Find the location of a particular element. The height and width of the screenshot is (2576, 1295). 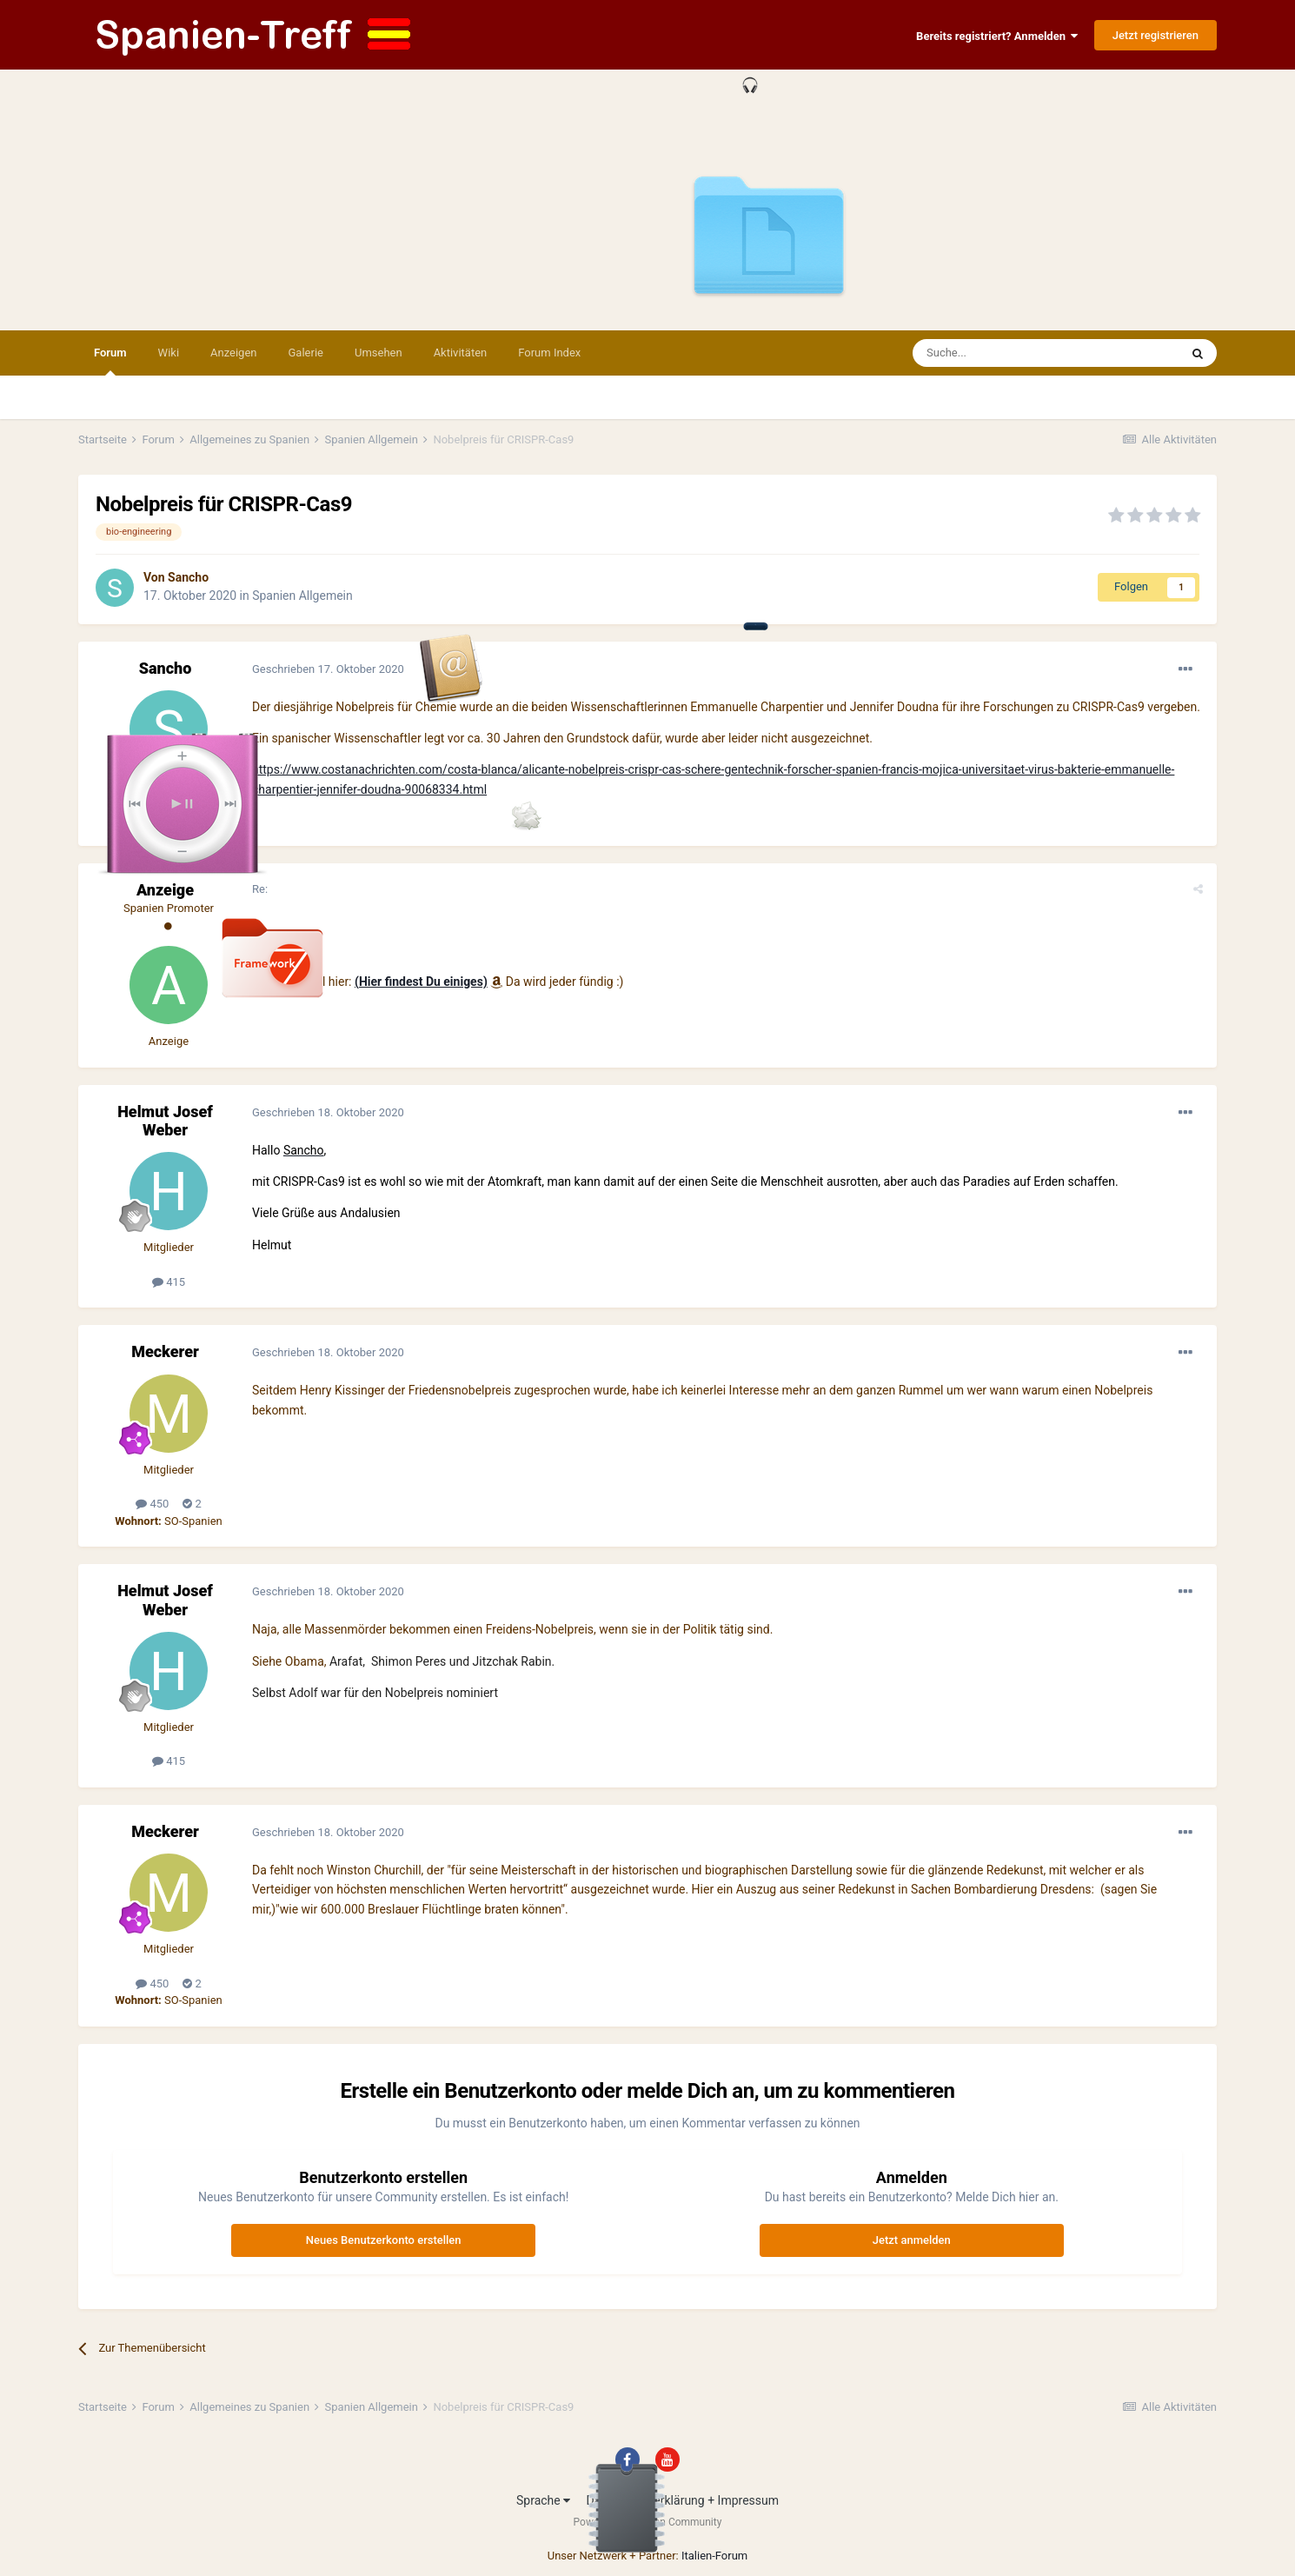

open framework7 project folder is located at coordinates (272, 961).